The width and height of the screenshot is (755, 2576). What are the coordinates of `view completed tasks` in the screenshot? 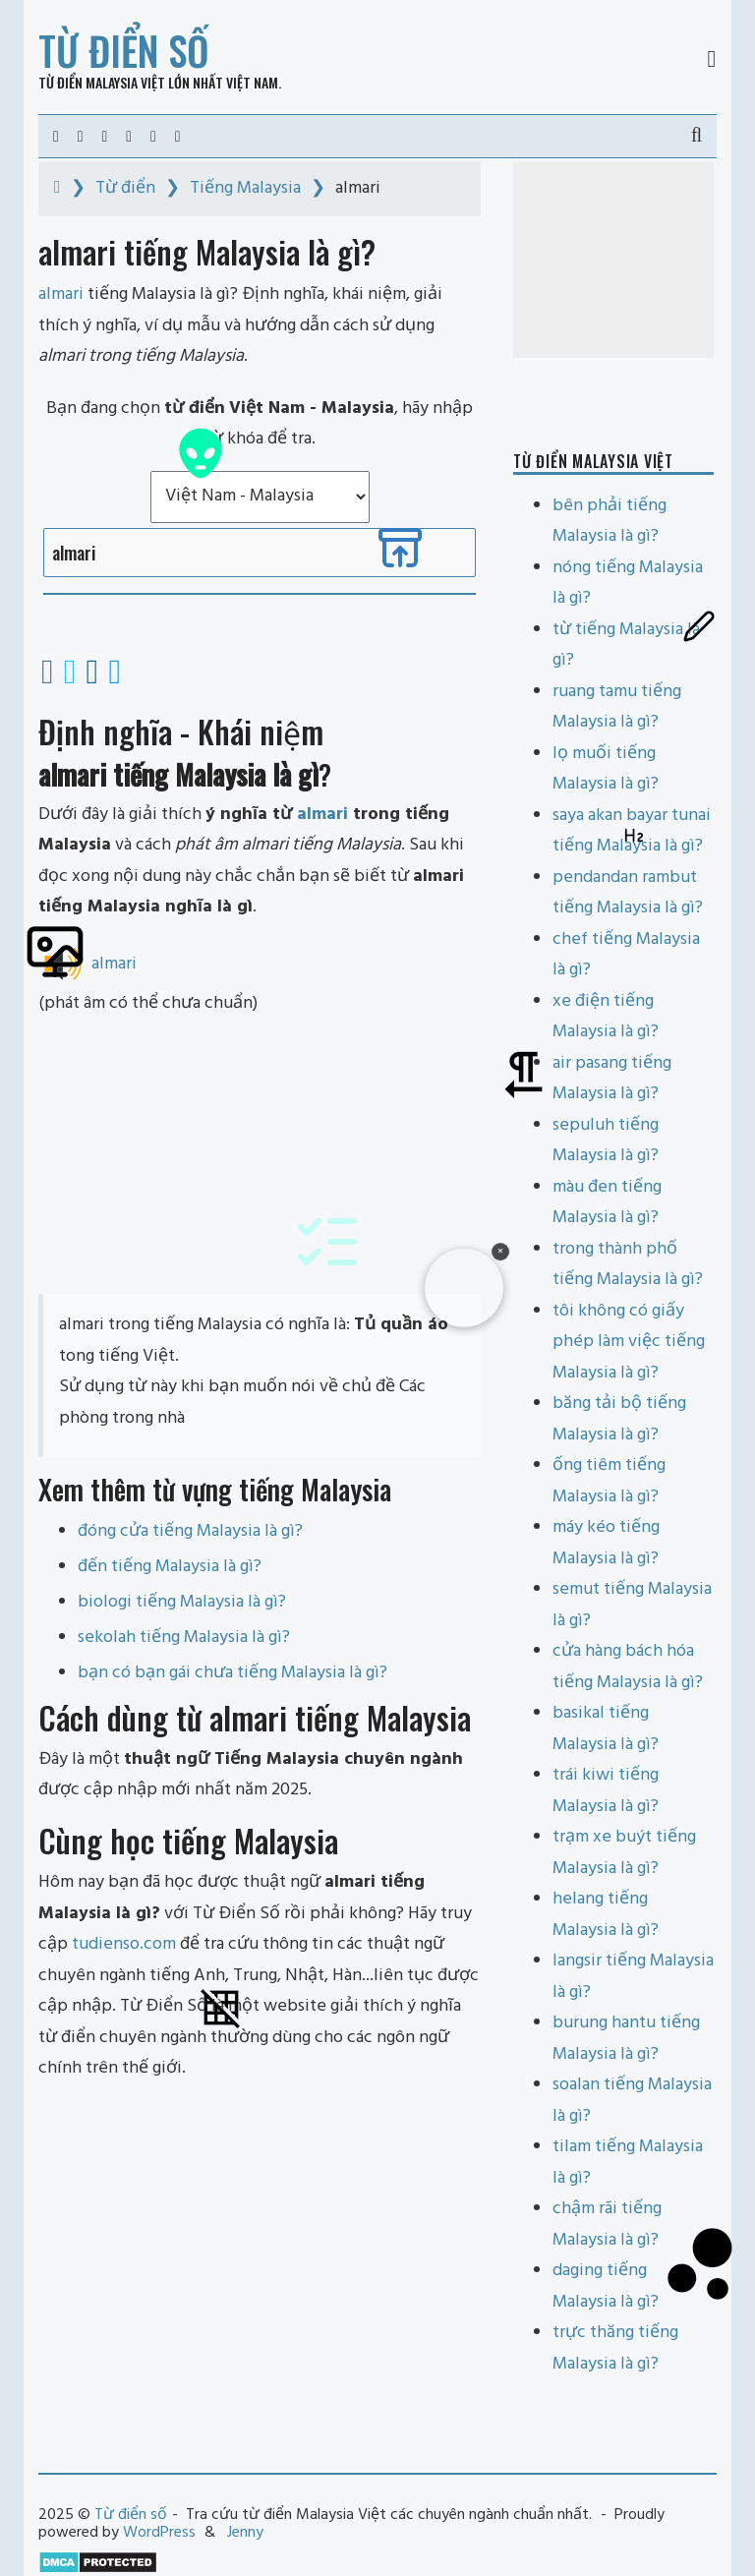 It's located at (327, 1242).